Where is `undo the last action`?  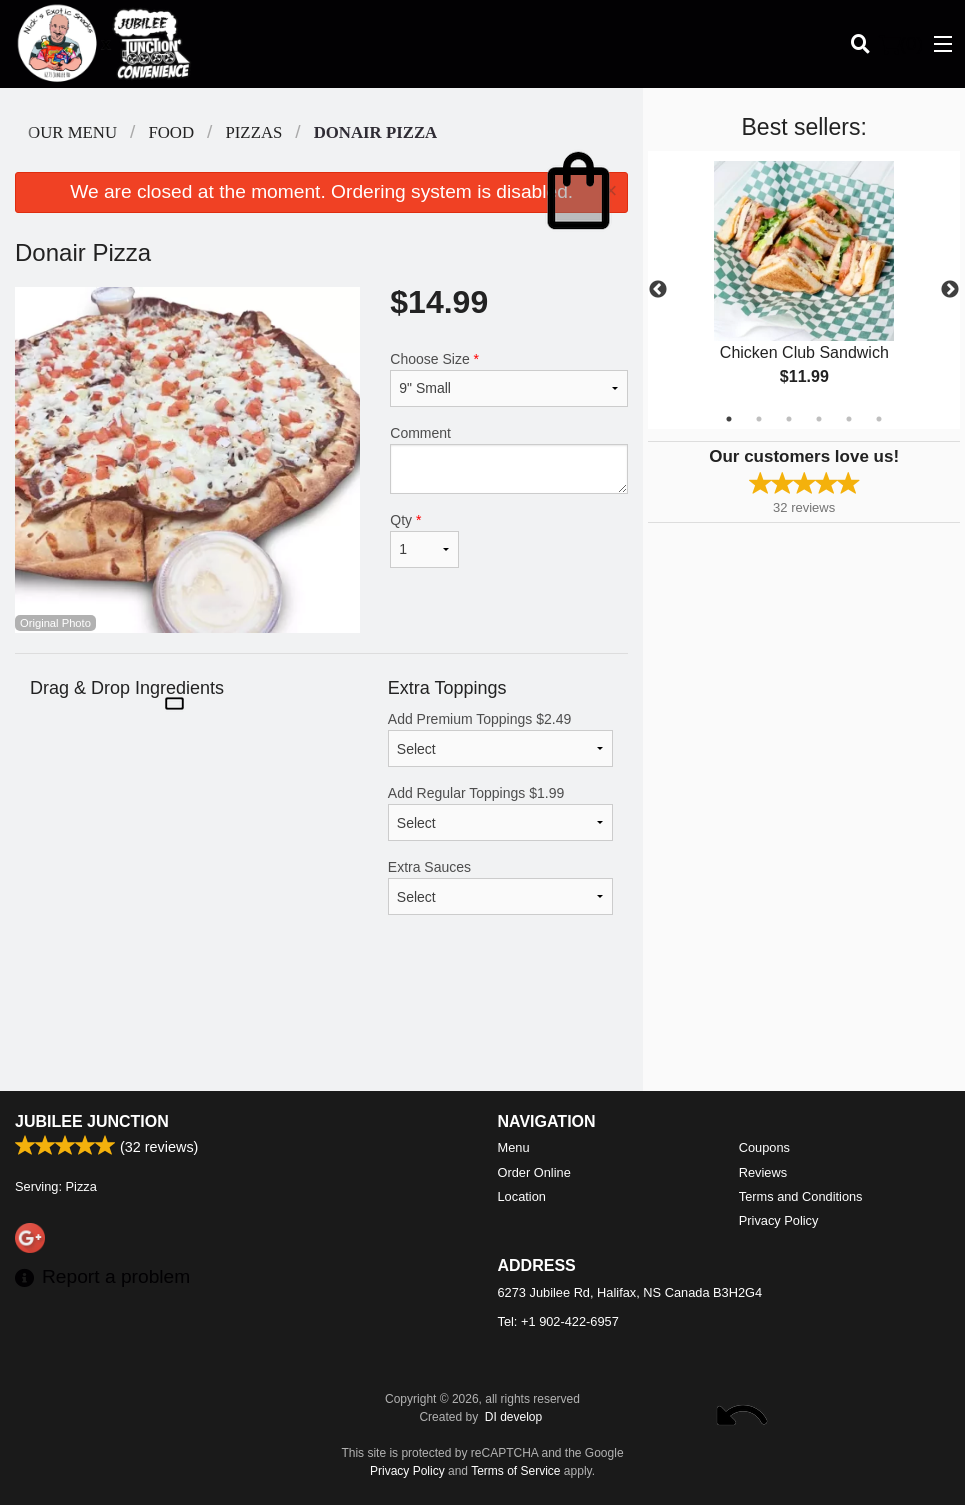
undo the last action is located at coordinates (742, 1415).